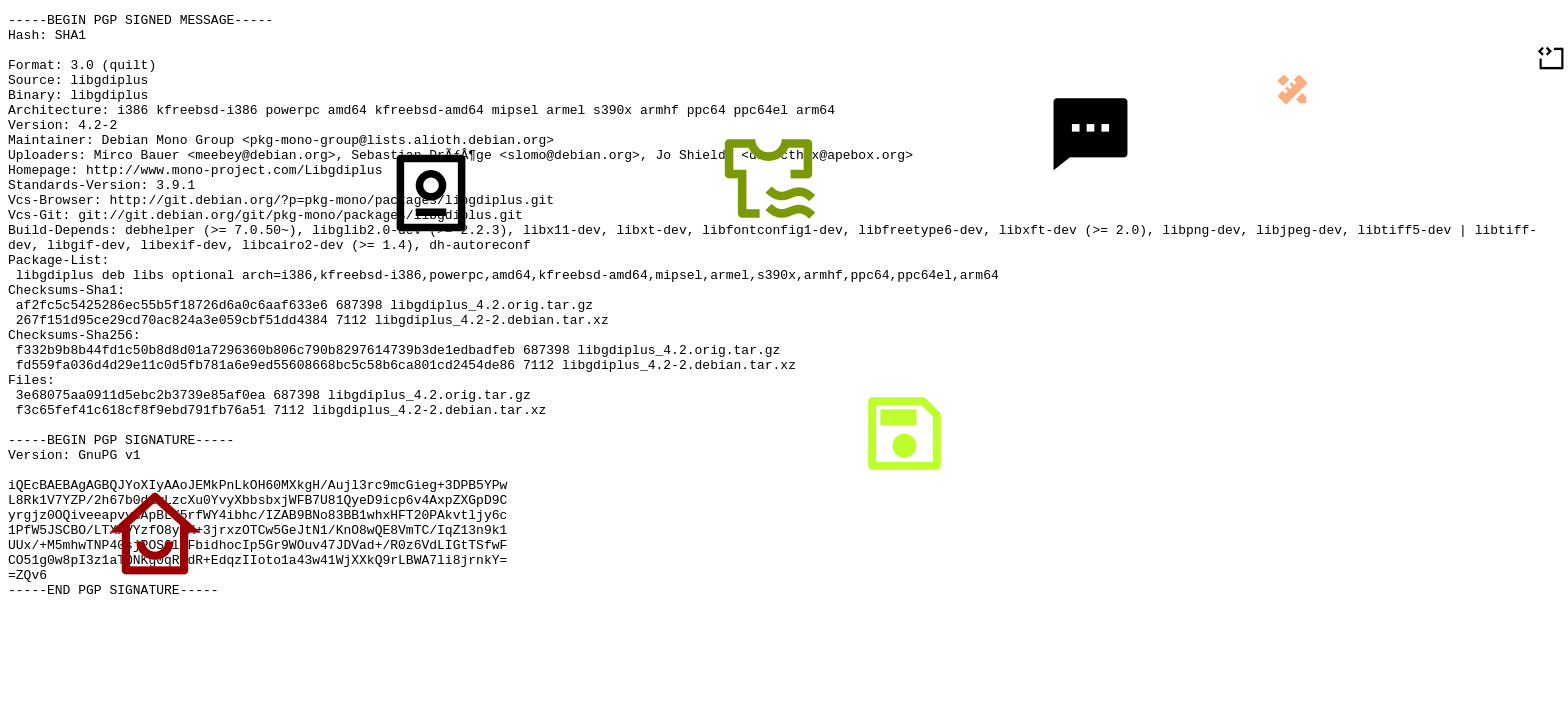 The height and width of the screenshot is (728, 1568). What do you see at coordinates (155, 537) in the screenshot?
I see `go to home screen` at bounding box center [155, 537].